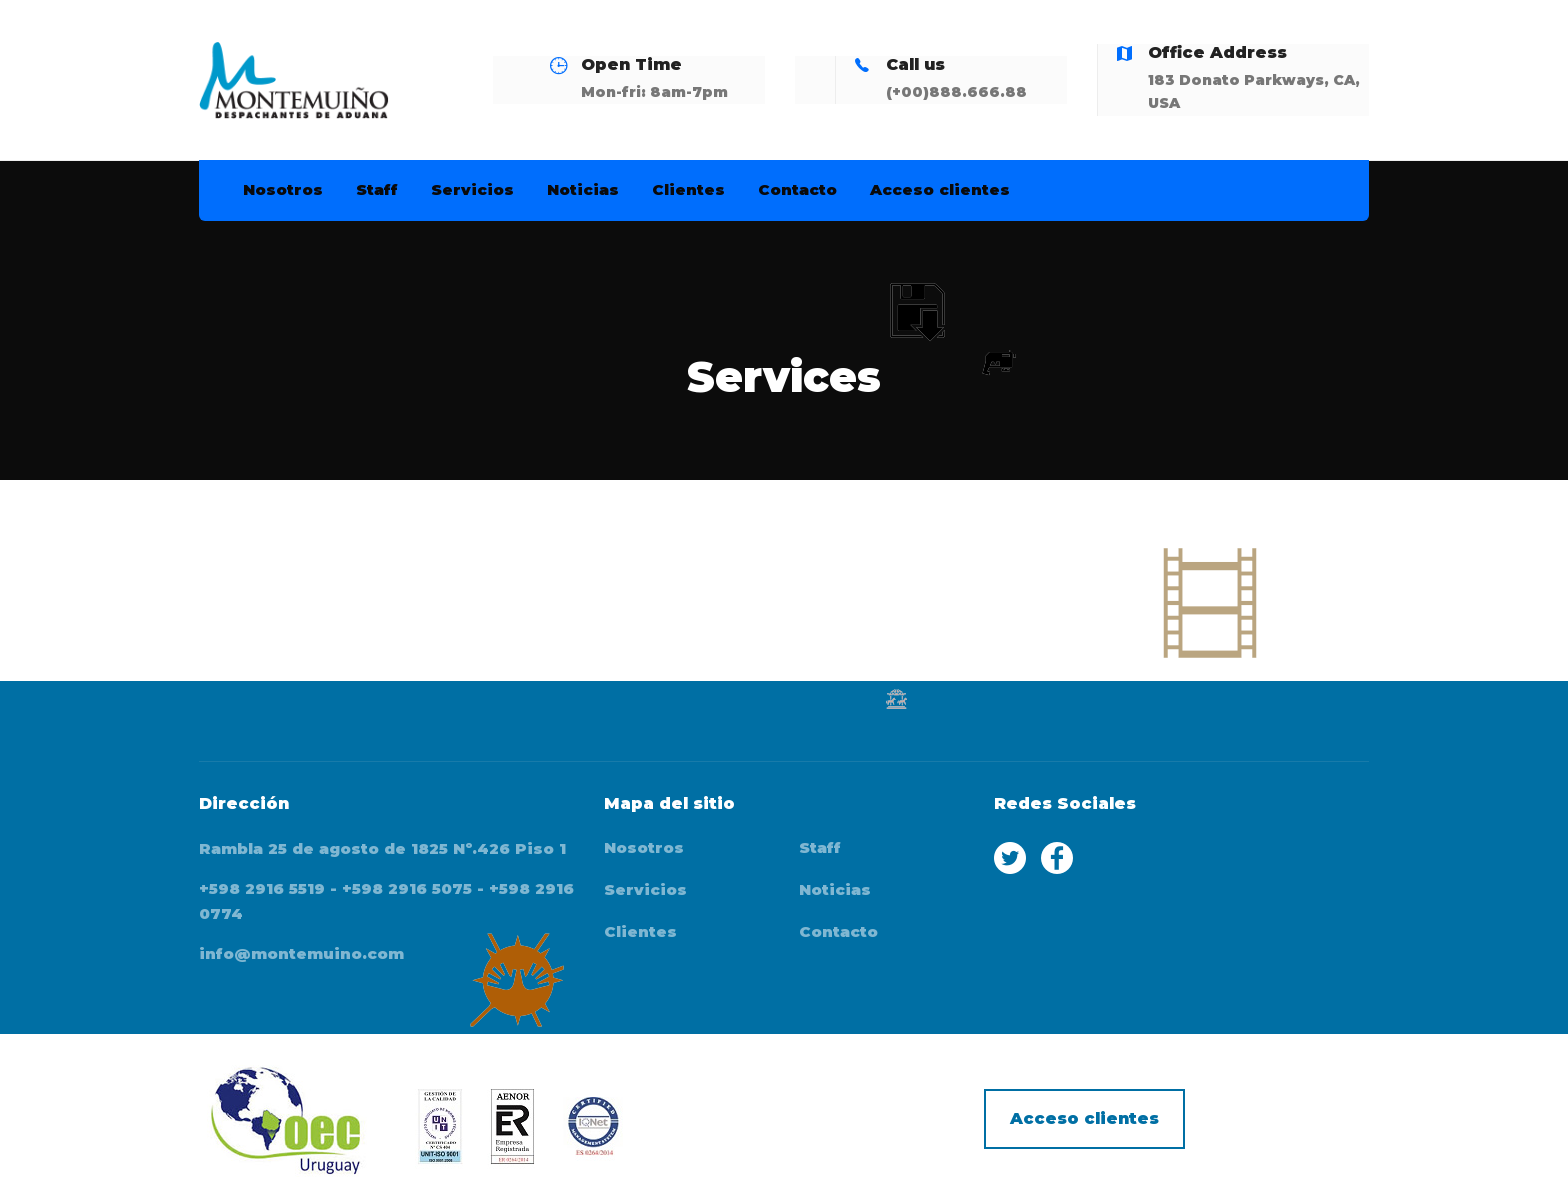 The image size is (1568, 1204). I want to click on access video or movie content, so click(1210, 603).